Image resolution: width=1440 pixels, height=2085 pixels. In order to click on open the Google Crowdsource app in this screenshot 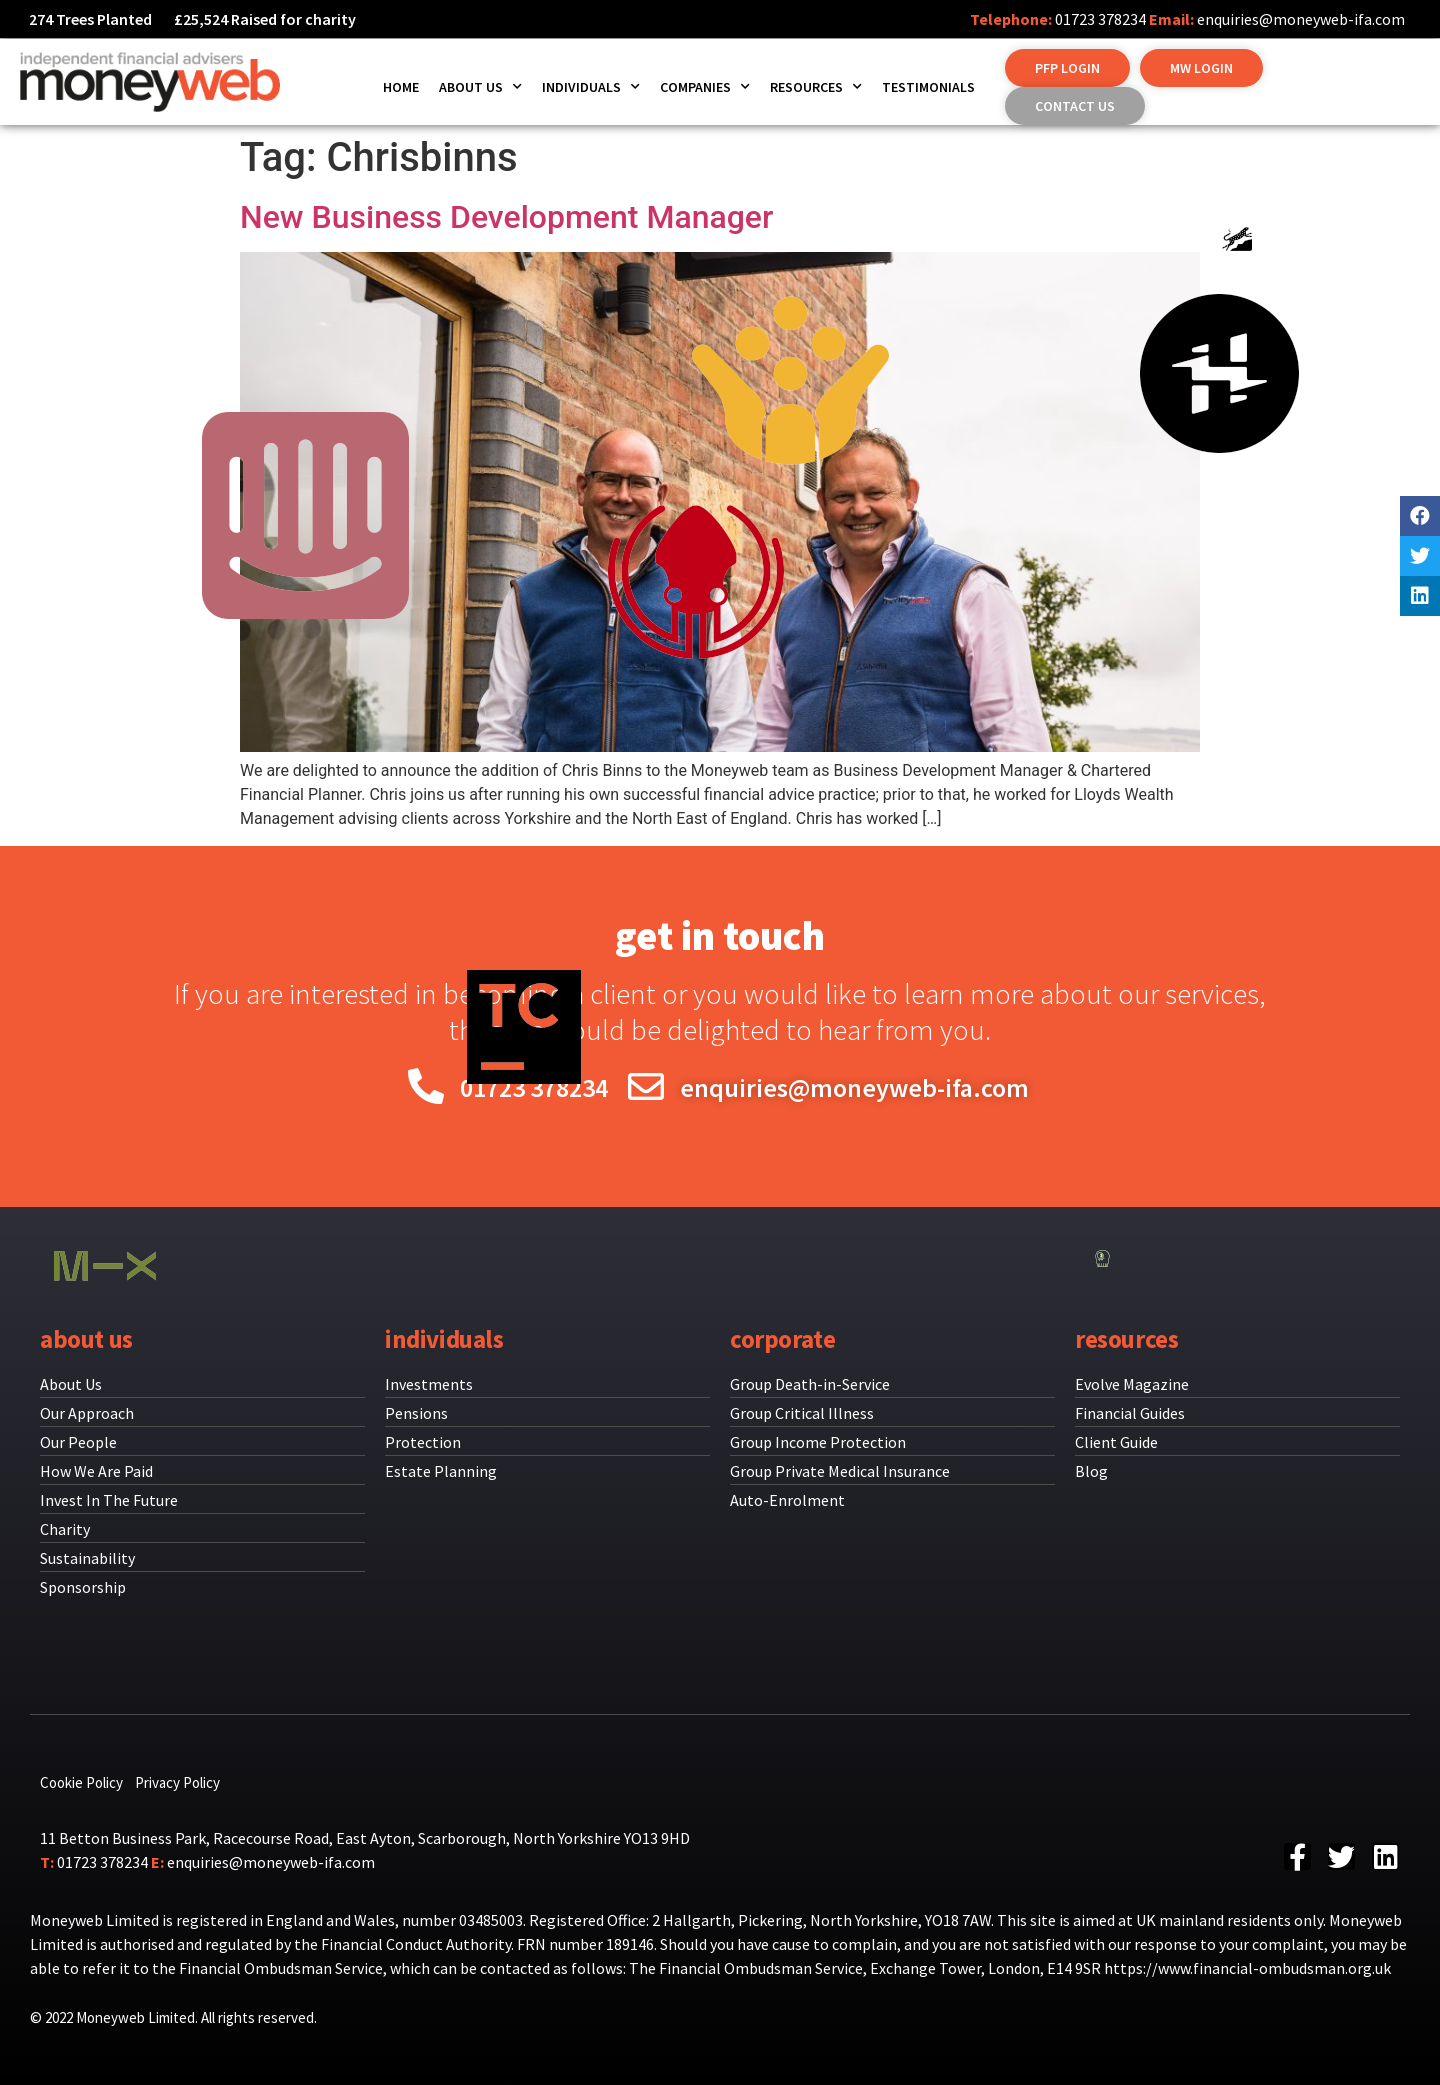, I will do `click(790, 380)`.